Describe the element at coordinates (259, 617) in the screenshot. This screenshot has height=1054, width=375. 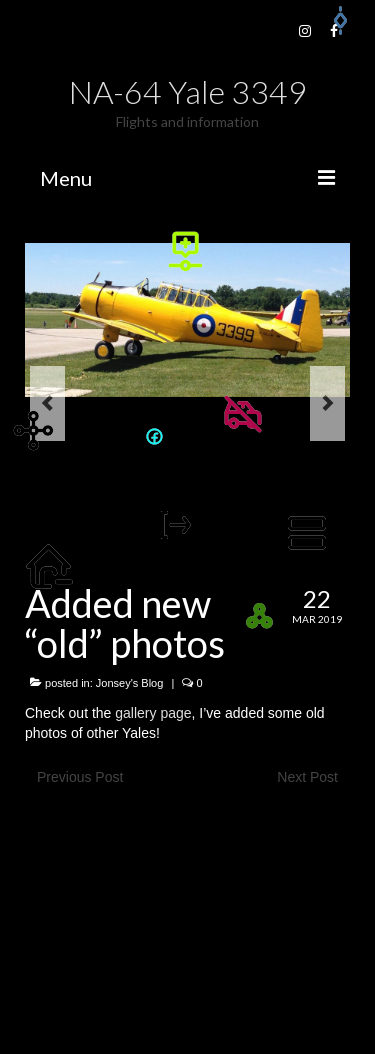
I see `fidget spinner toy or game icon` at that location.